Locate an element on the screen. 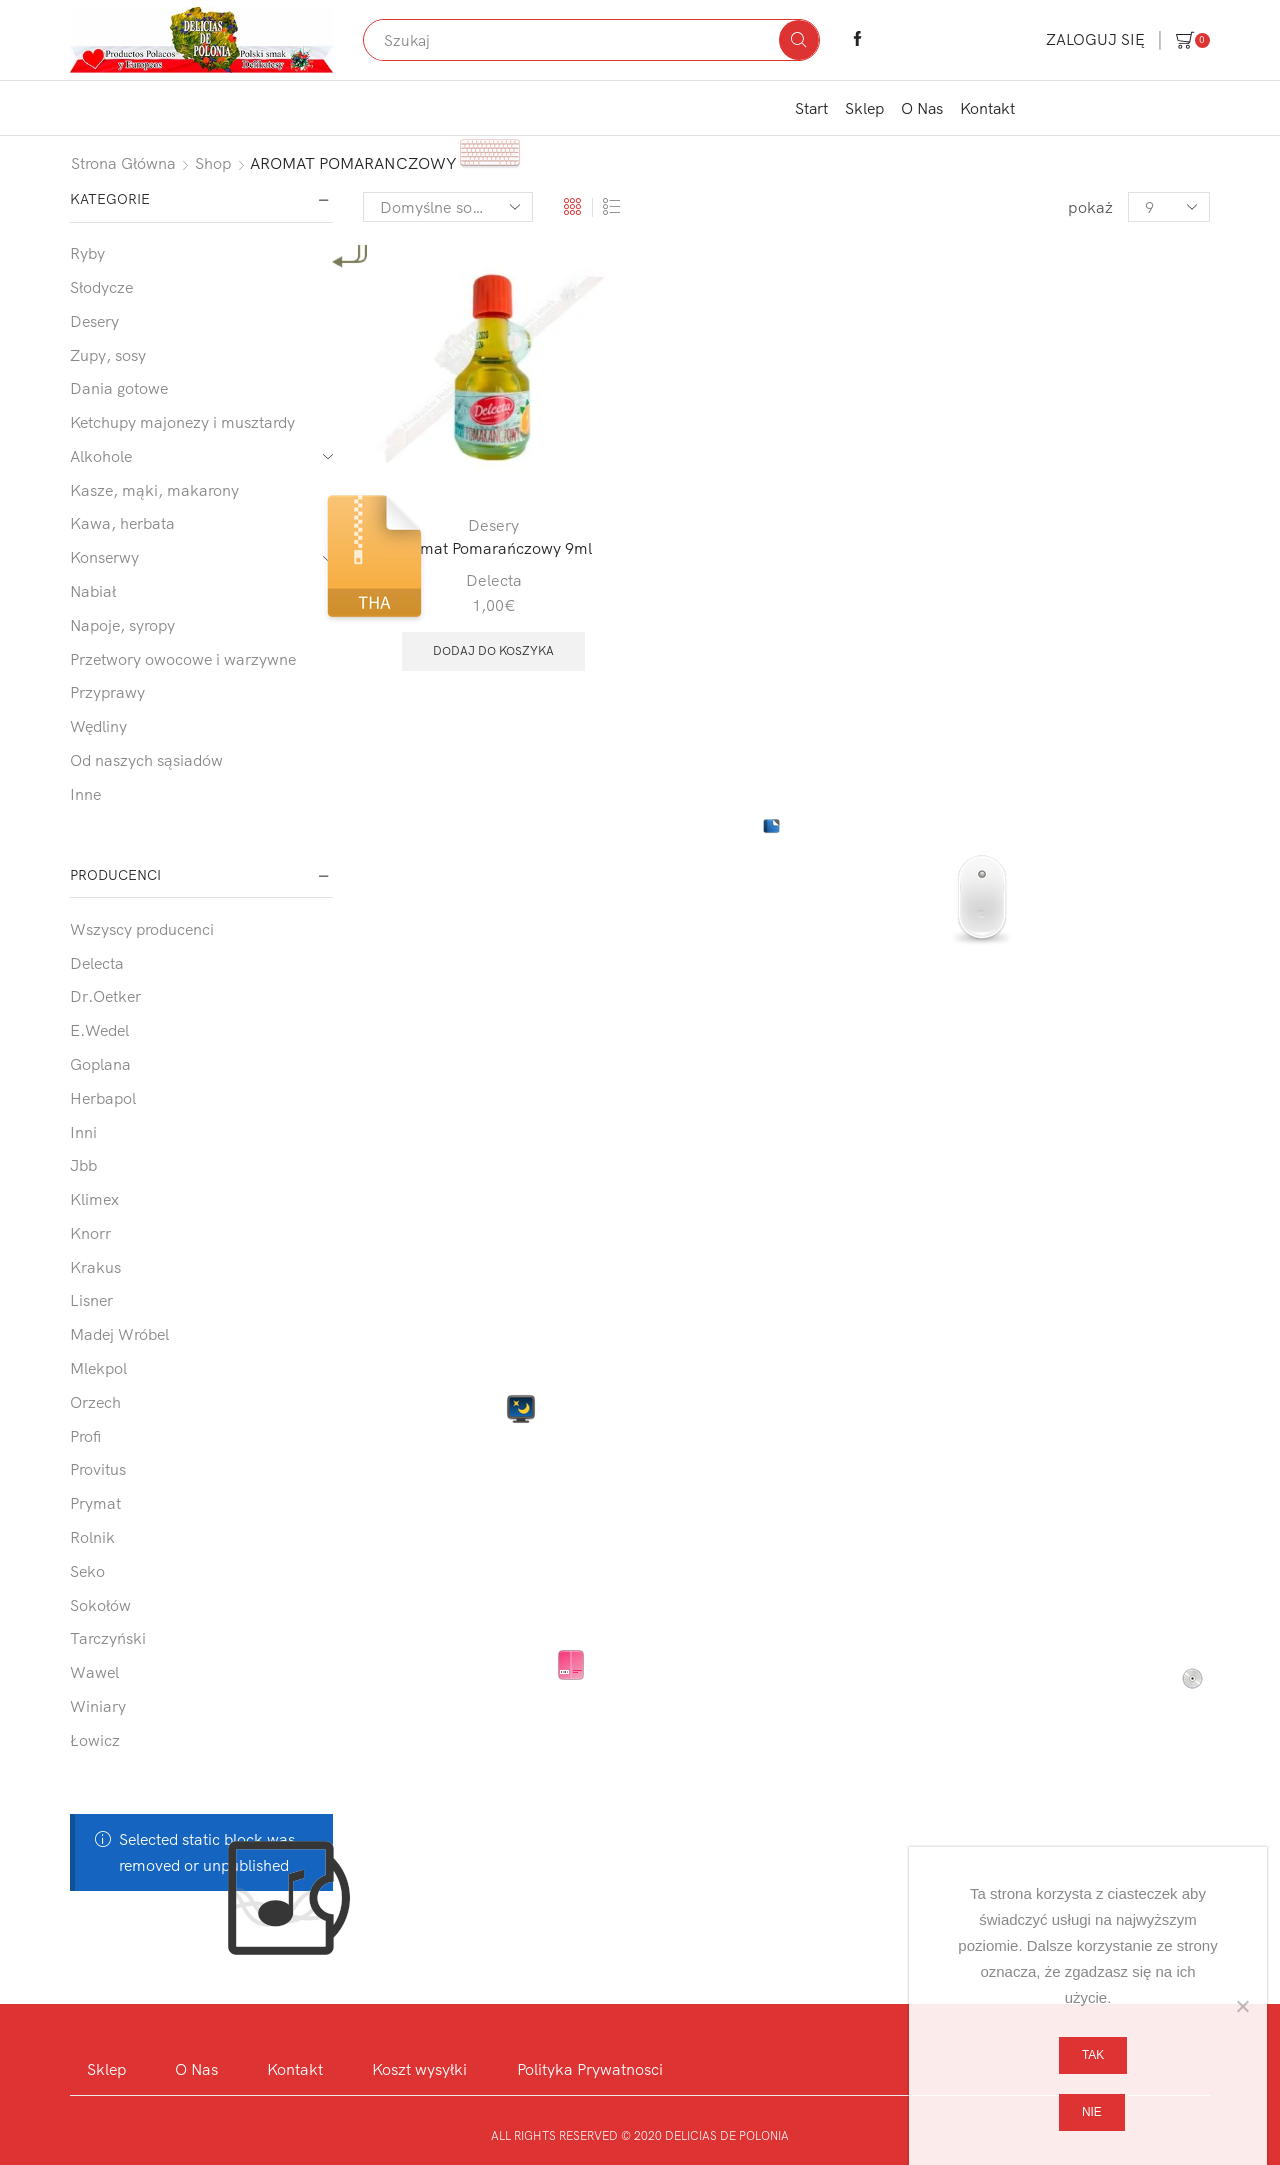  access screensaver settings is located at coordinates (521, 1409).